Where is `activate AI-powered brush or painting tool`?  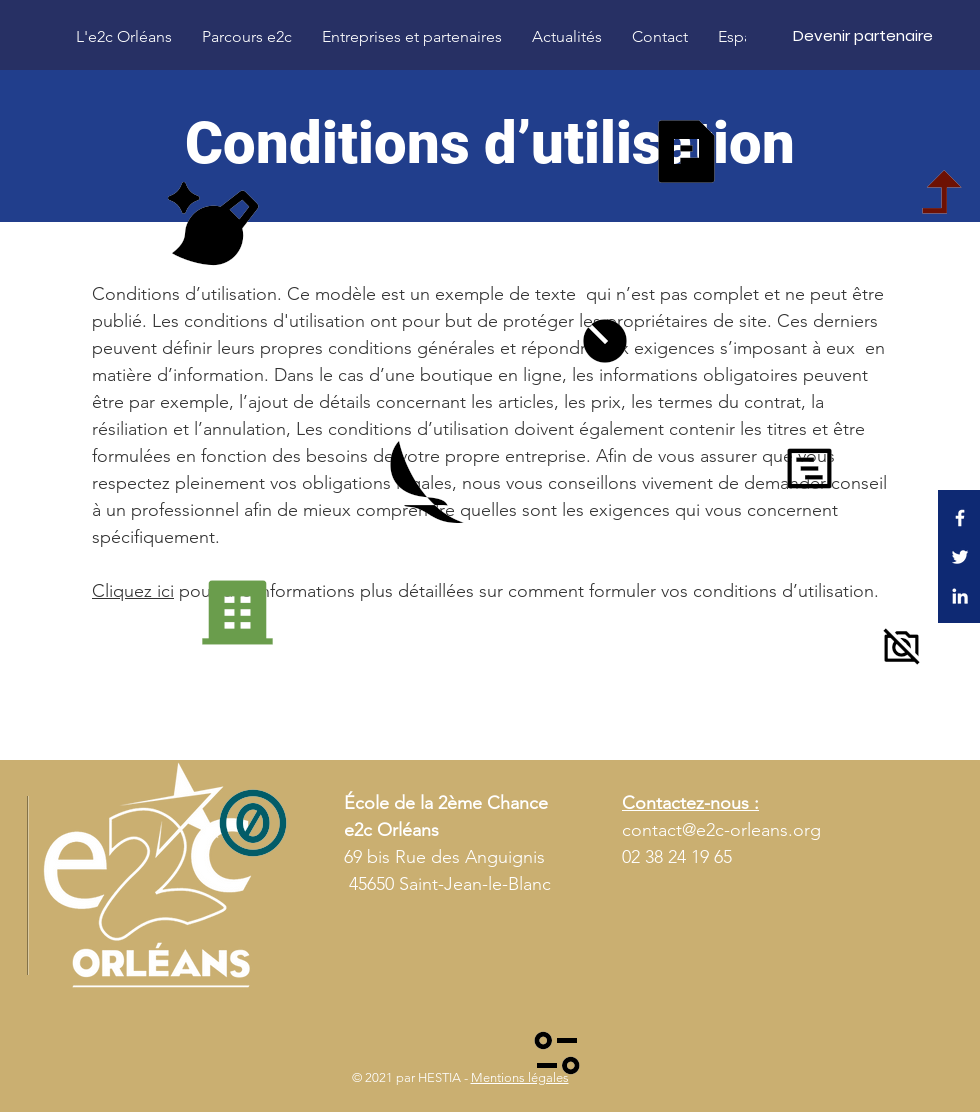 activate AI-powered brush or painting tool is located at coordinates (215, 229).